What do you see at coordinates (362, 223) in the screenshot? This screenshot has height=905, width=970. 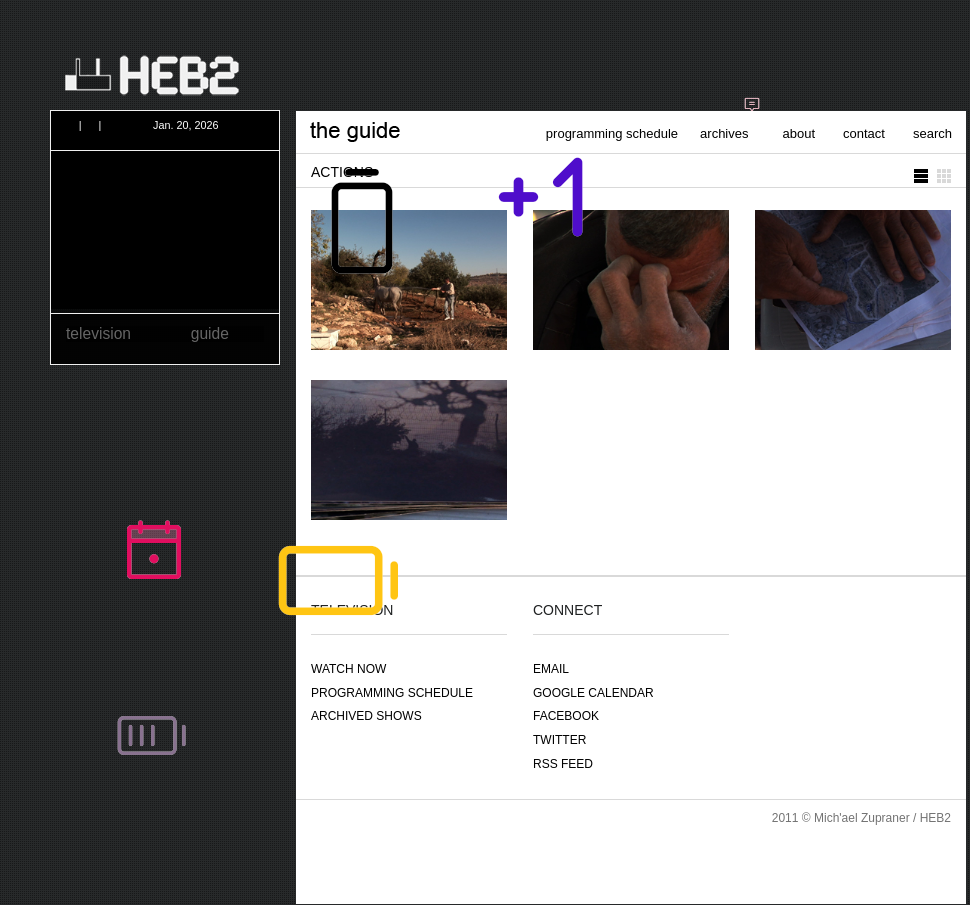 I see `indicates empty or depleted battery` at bounding box center [362, 223].